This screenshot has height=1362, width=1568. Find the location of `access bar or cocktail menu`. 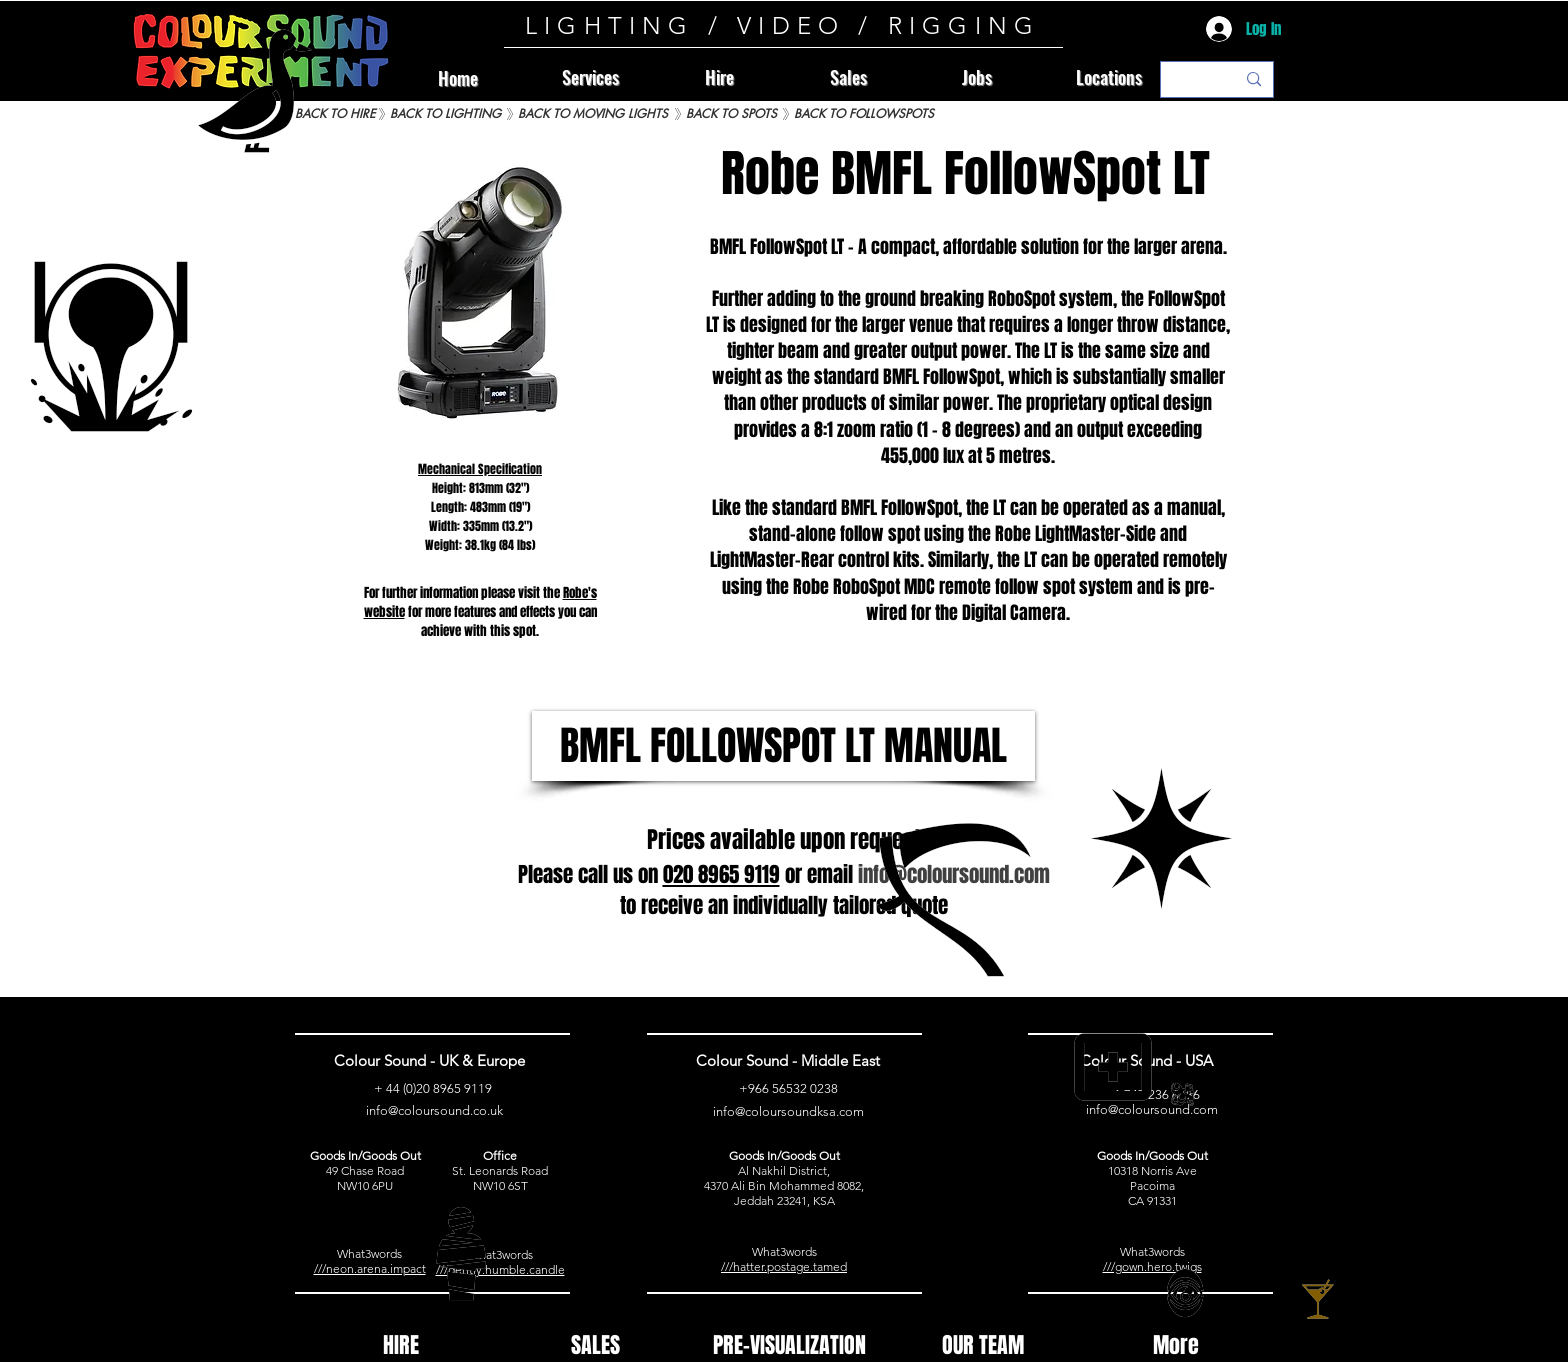

access bar or cocktail menu is located at coordinates (1318, 1299).